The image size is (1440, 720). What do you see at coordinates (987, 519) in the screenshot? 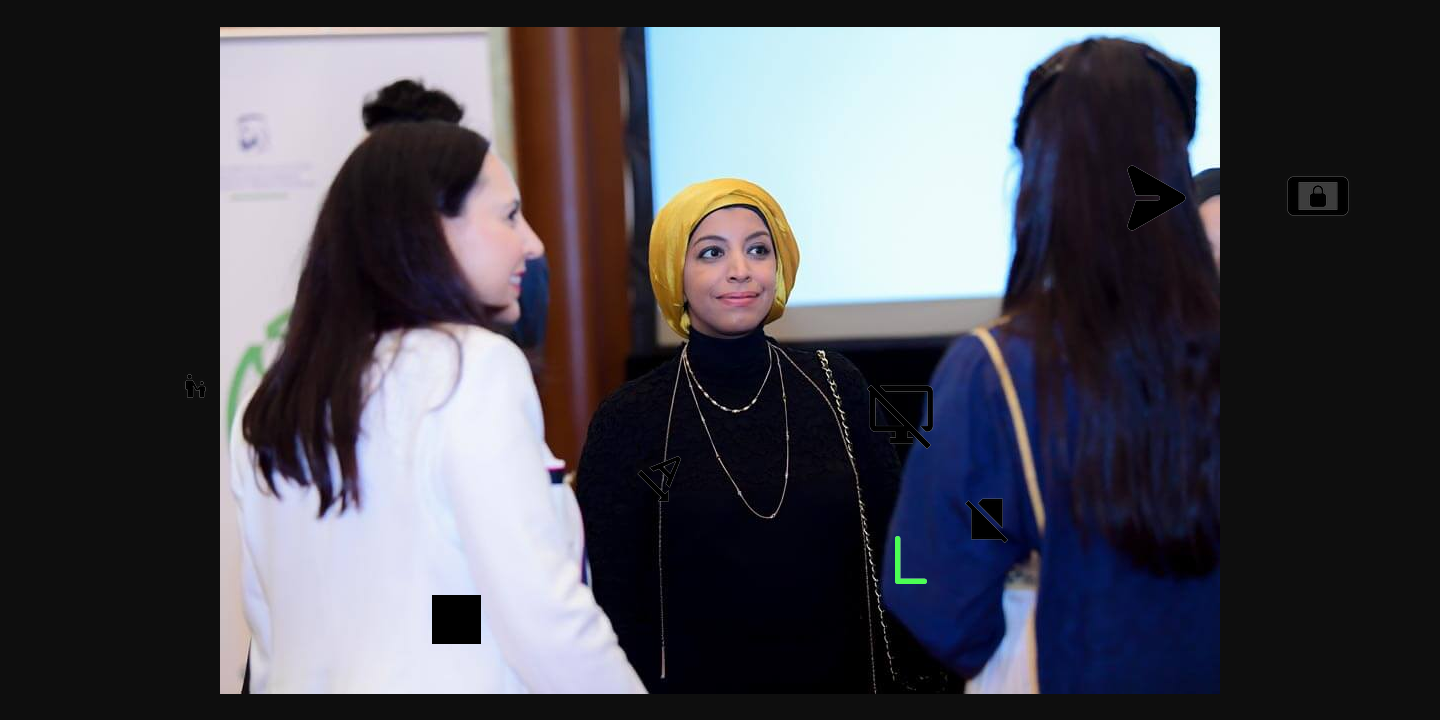
I see `no sim card detected` at bounding box center [987, 519].